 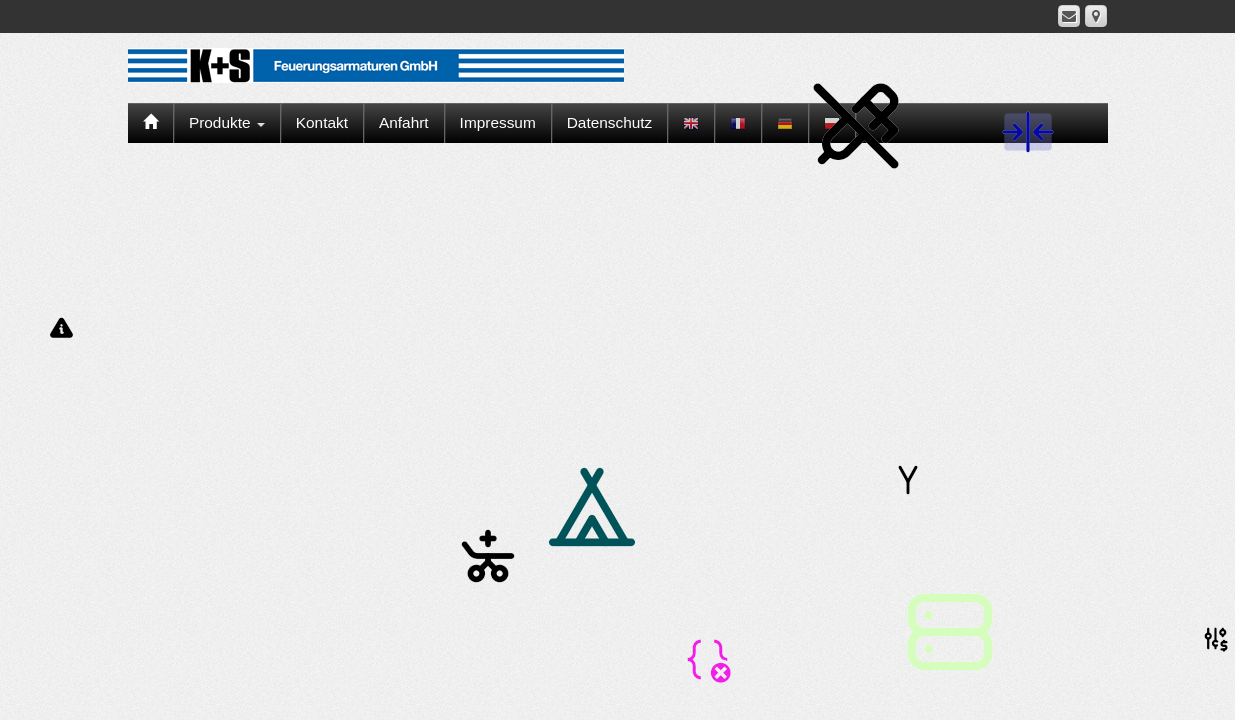 What do you see at coordinates (950, 632) in the screenshot?
I see `view server status` at bounding box center [950, 632].